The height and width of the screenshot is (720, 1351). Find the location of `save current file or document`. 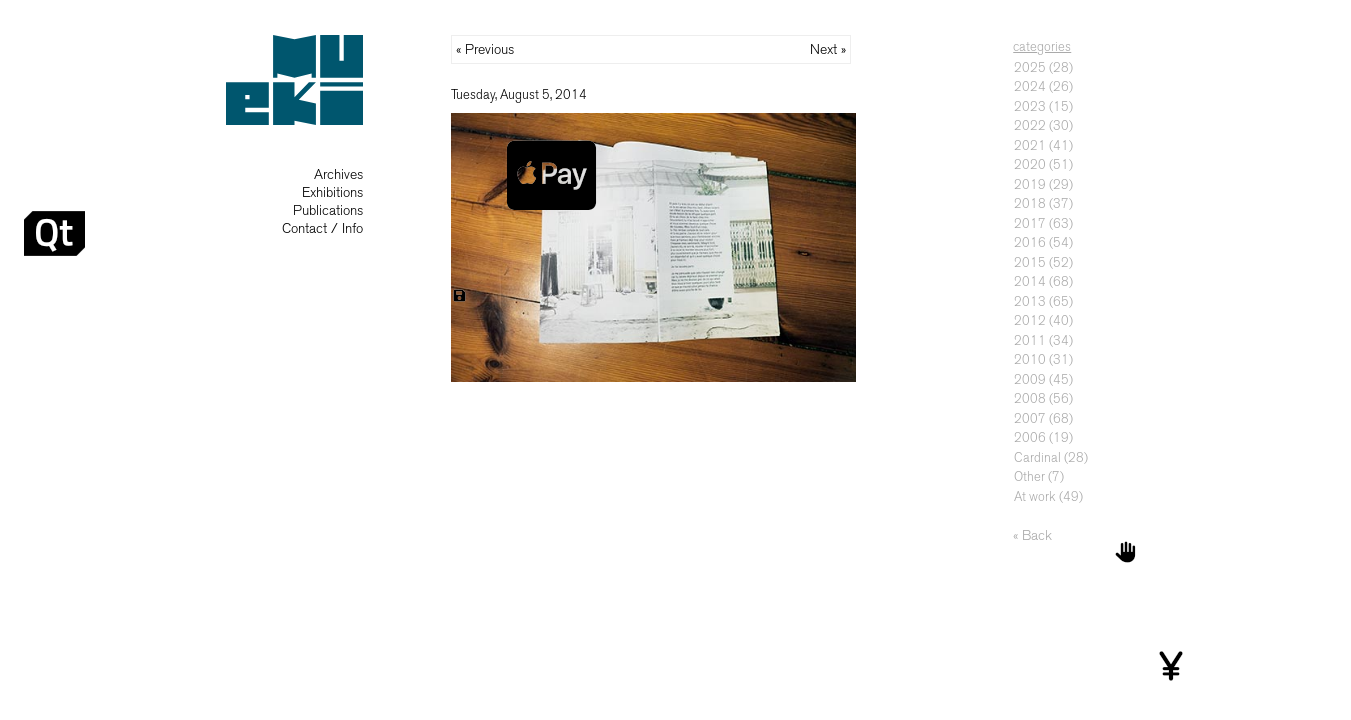

save current file or document is located at coordinates (459, 295).